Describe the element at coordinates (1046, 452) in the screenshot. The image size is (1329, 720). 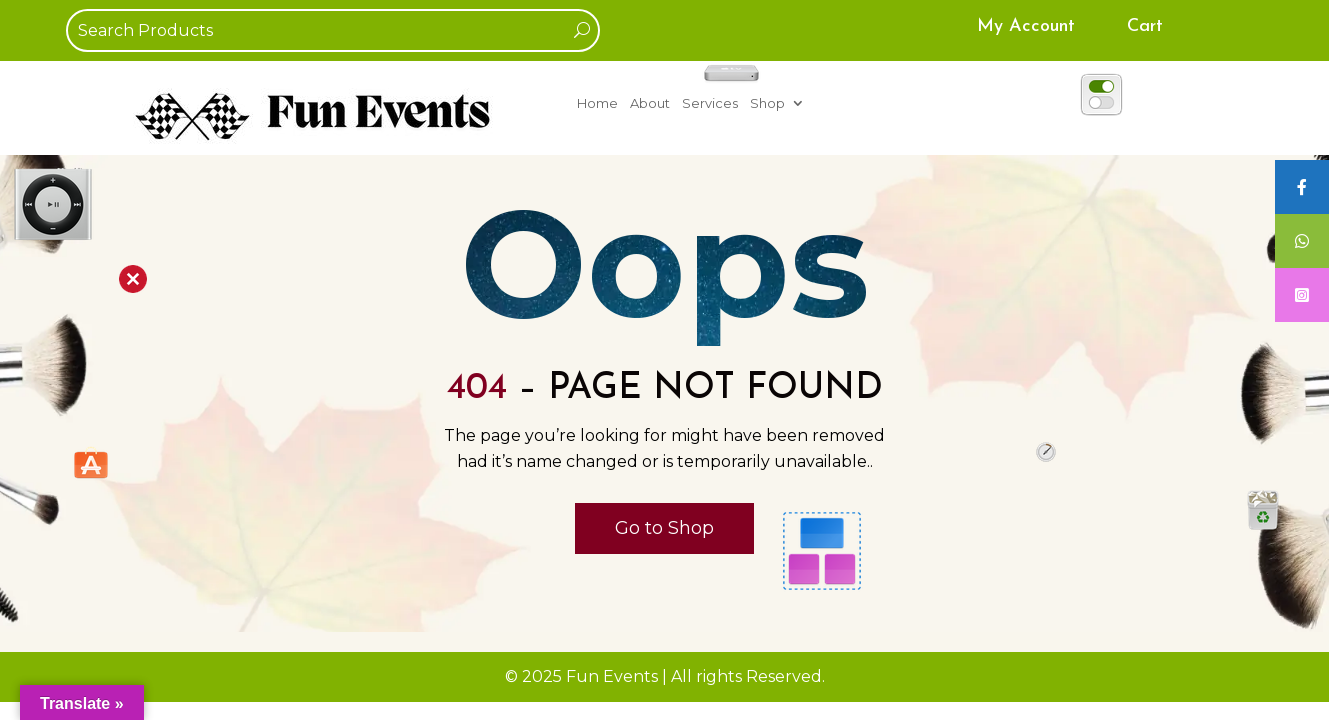
I see `open sysprof system profiler` at that location.